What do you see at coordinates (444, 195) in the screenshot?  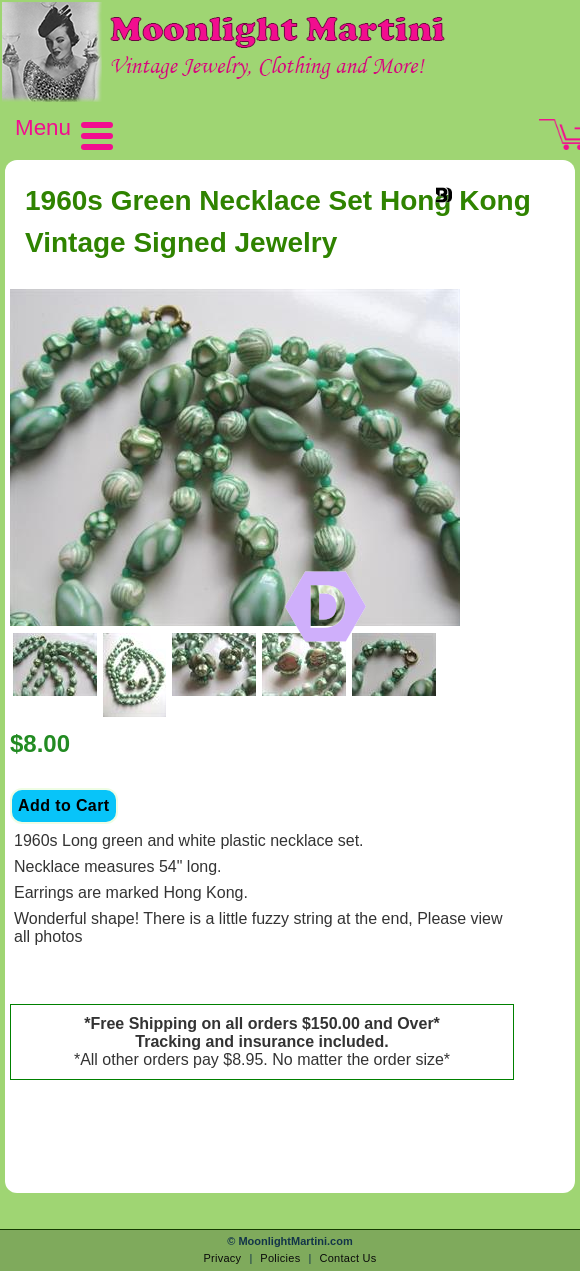 I see `open BetterDiscord settings` at bounding box center [444, 195].